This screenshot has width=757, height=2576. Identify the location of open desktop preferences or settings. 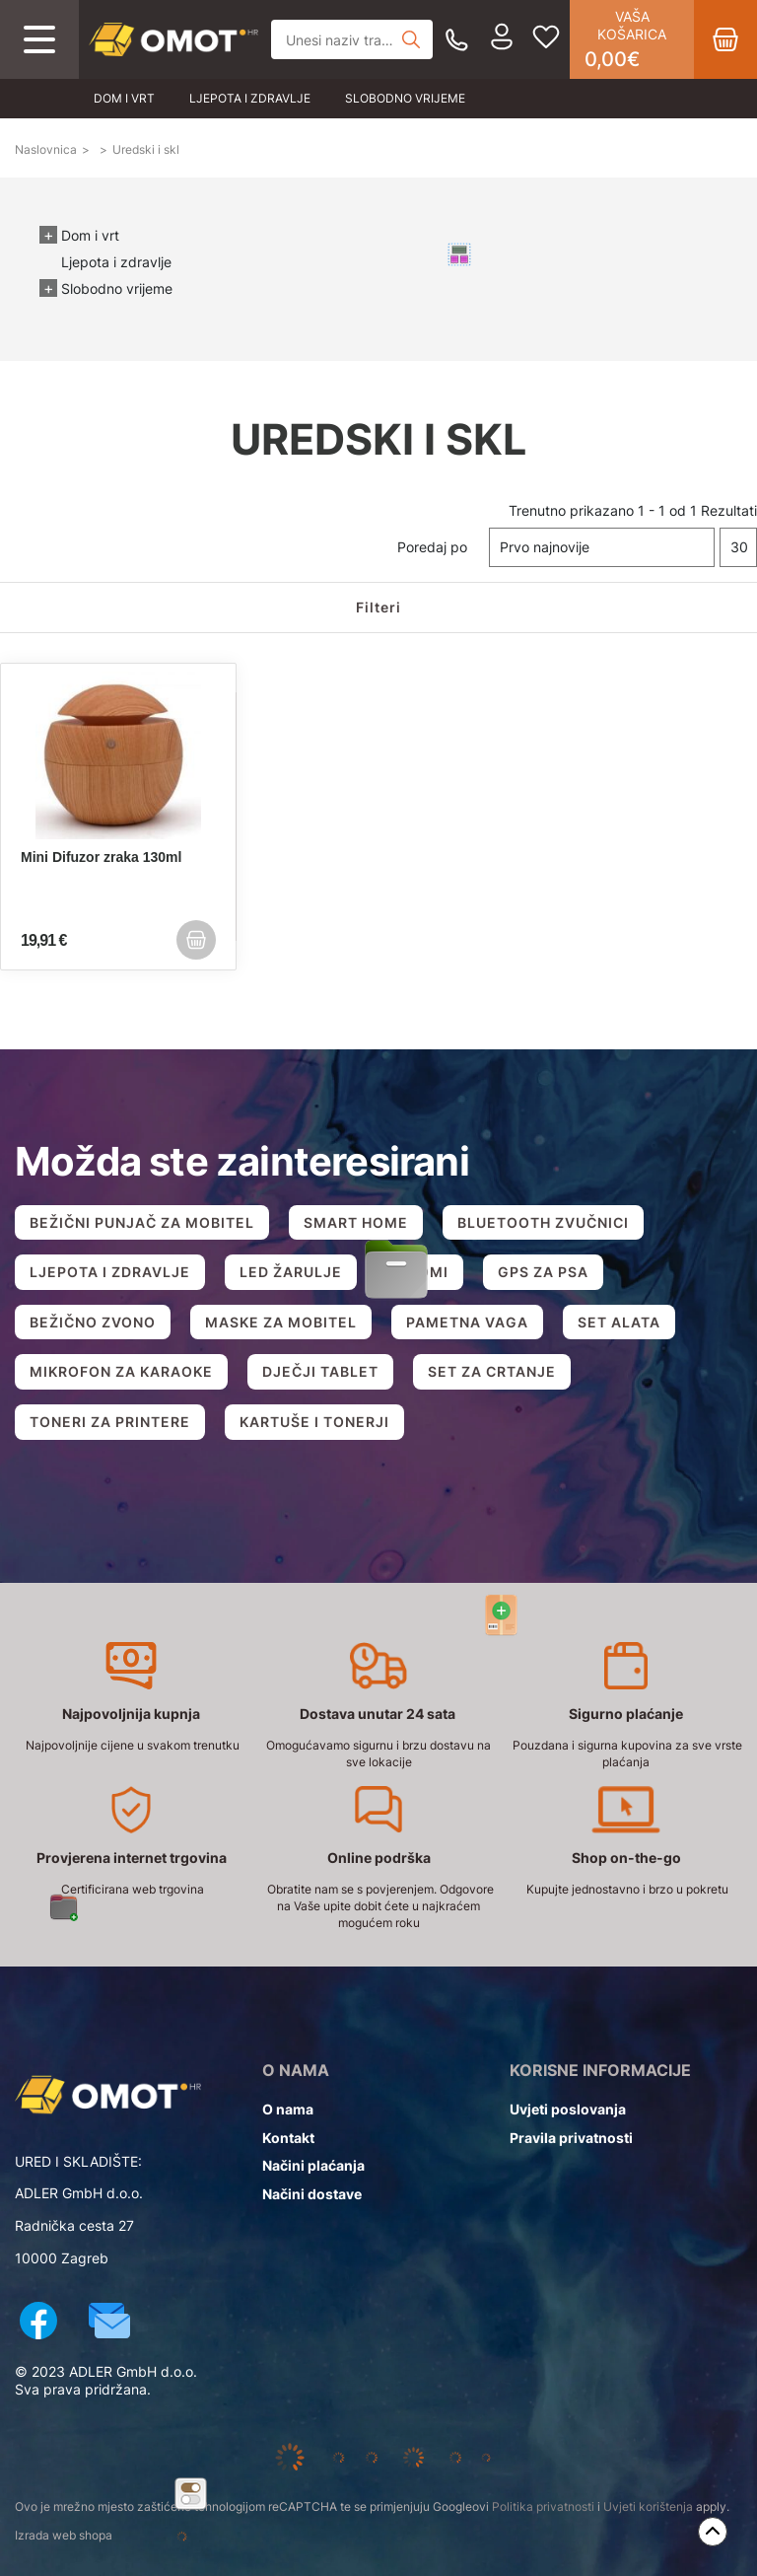
(190, 2493).